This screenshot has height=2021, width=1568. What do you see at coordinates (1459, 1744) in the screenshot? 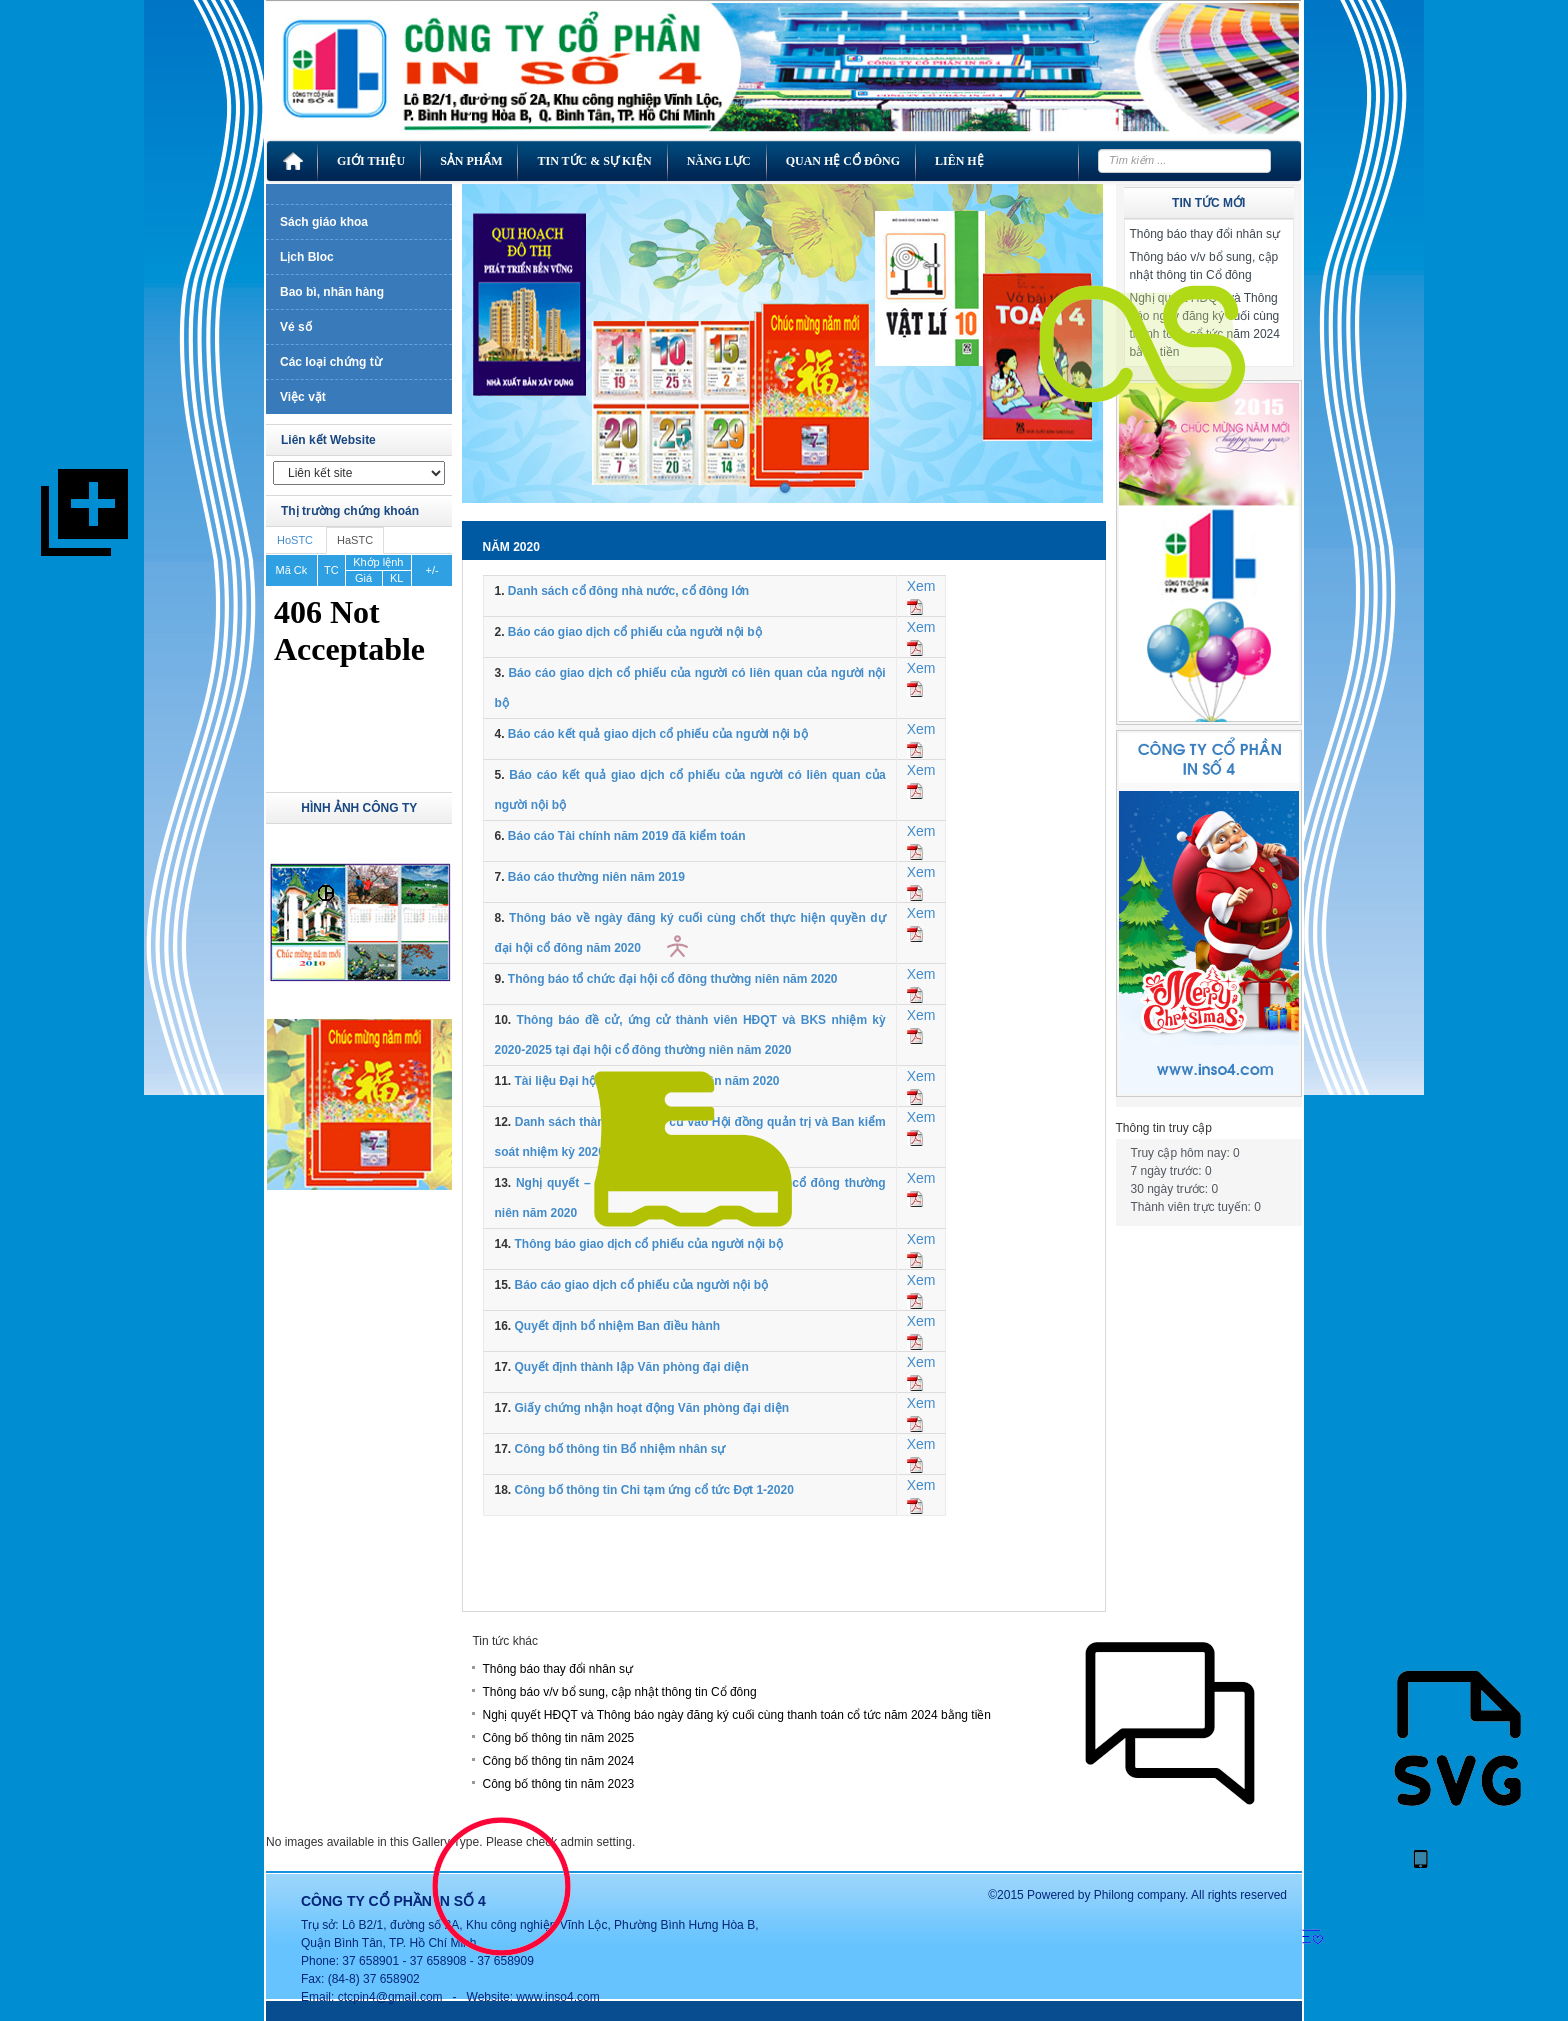
I see `open an SVG file` at bounding box center [1459, 1744].